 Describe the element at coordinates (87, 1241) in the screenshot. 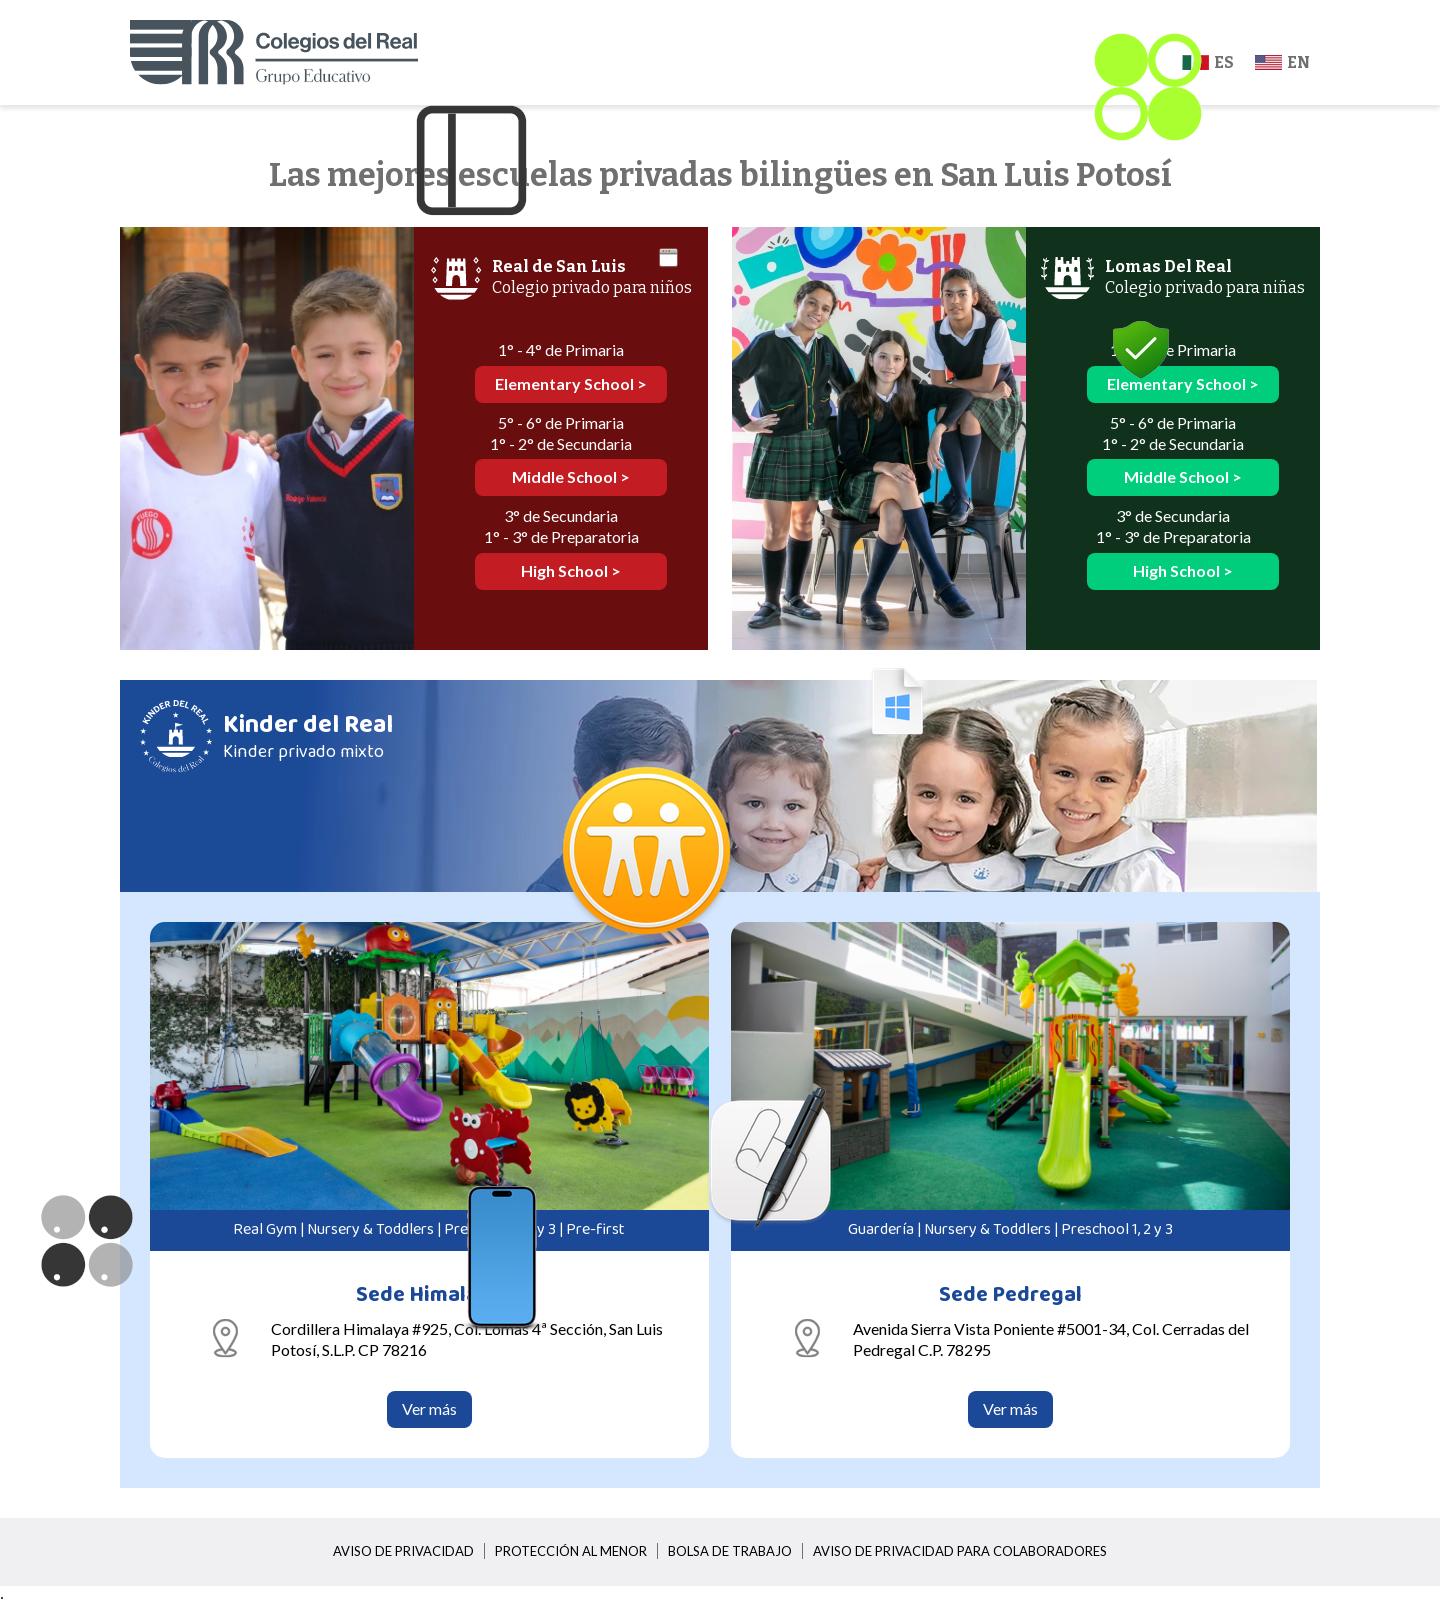

I see `launch swell foop puzzle game` at that location.